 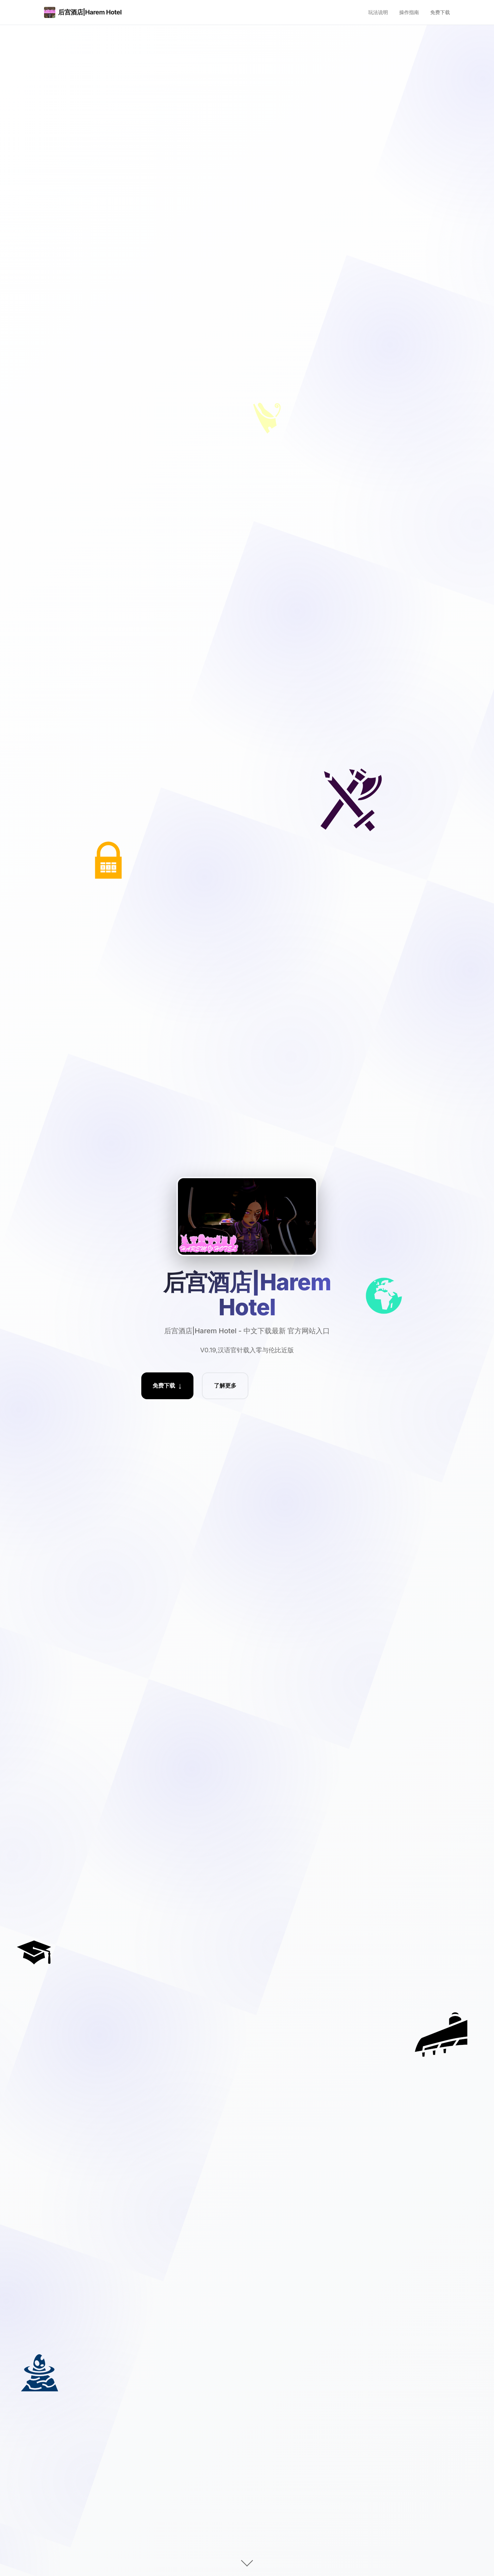 What do you see at coordinates (384, 1296) in the screenshot?
I see `select africa/europe region` at bounding box center [384, 1296].